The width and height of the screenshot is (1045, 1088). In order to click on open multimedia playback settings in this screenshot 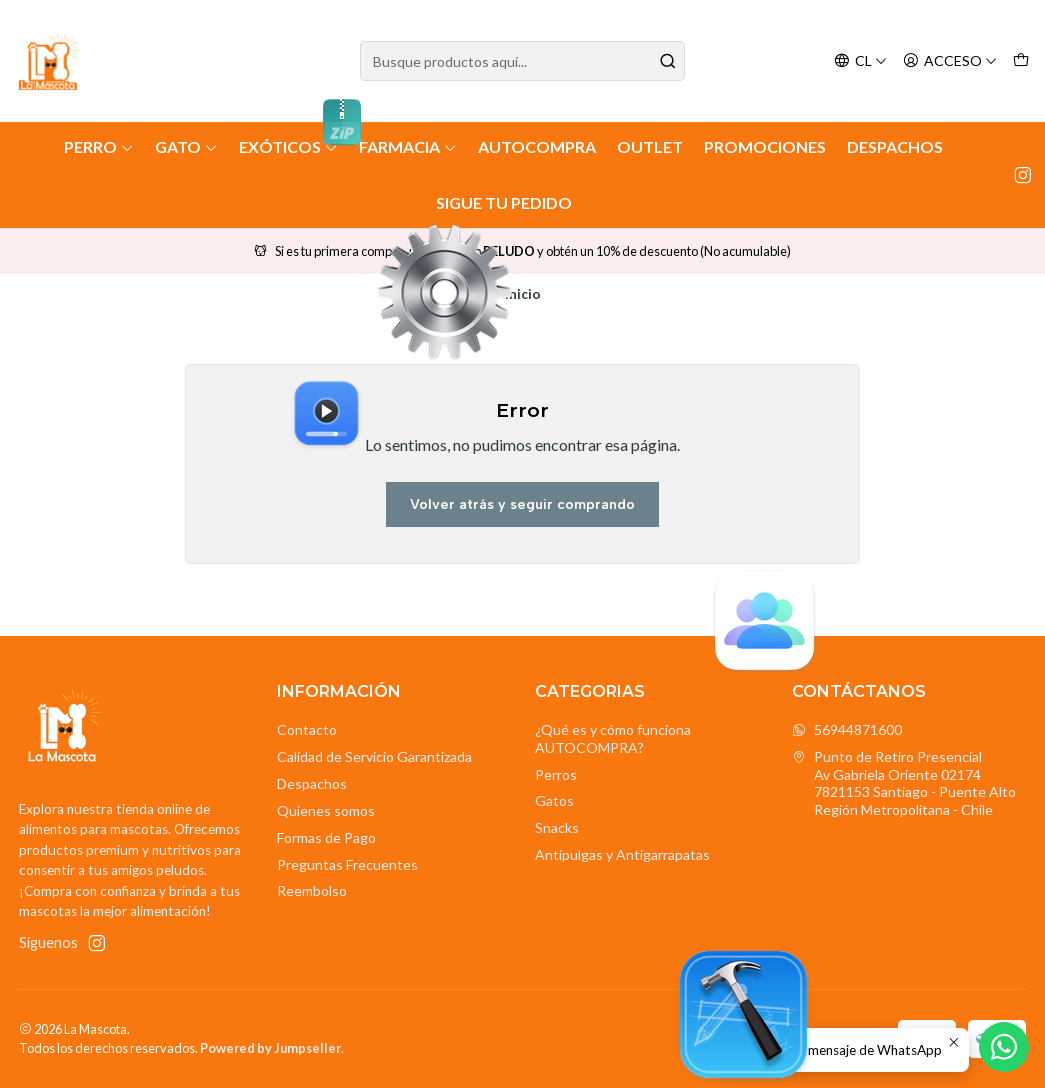, I will do `click(326, 414)`.